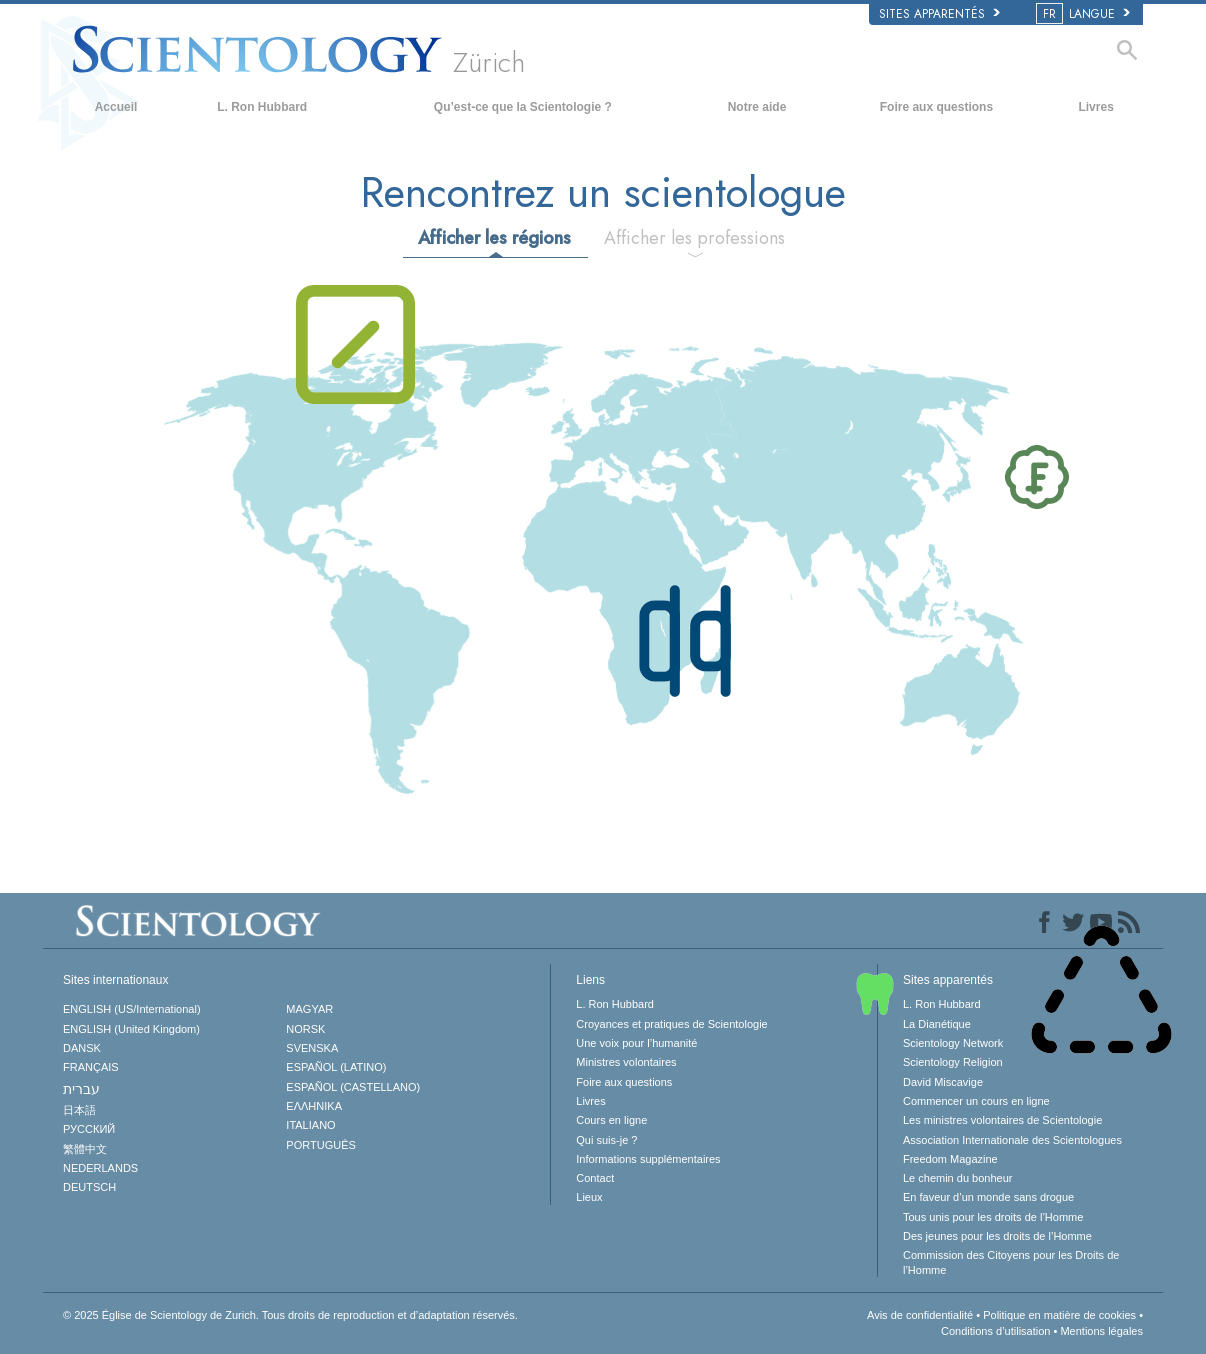 This screenshot has height=1354, width=1206. What do you see at coordinates (355, 344) in the screenshot?
I see `indicates a disabled or unavailable feature` at bounding box center [355, 344].